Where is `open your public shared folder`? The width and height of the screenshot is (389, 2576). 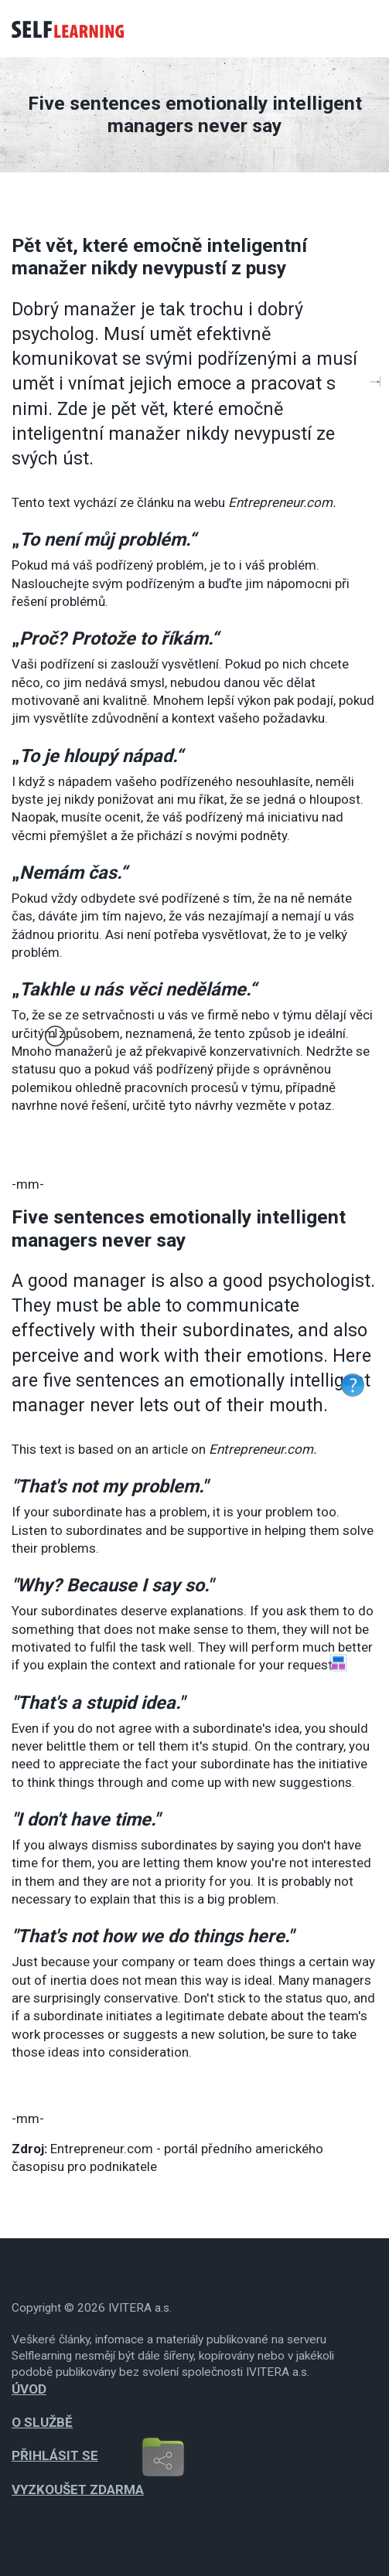
open your public shared folder is located at coordinates (163, 2457).